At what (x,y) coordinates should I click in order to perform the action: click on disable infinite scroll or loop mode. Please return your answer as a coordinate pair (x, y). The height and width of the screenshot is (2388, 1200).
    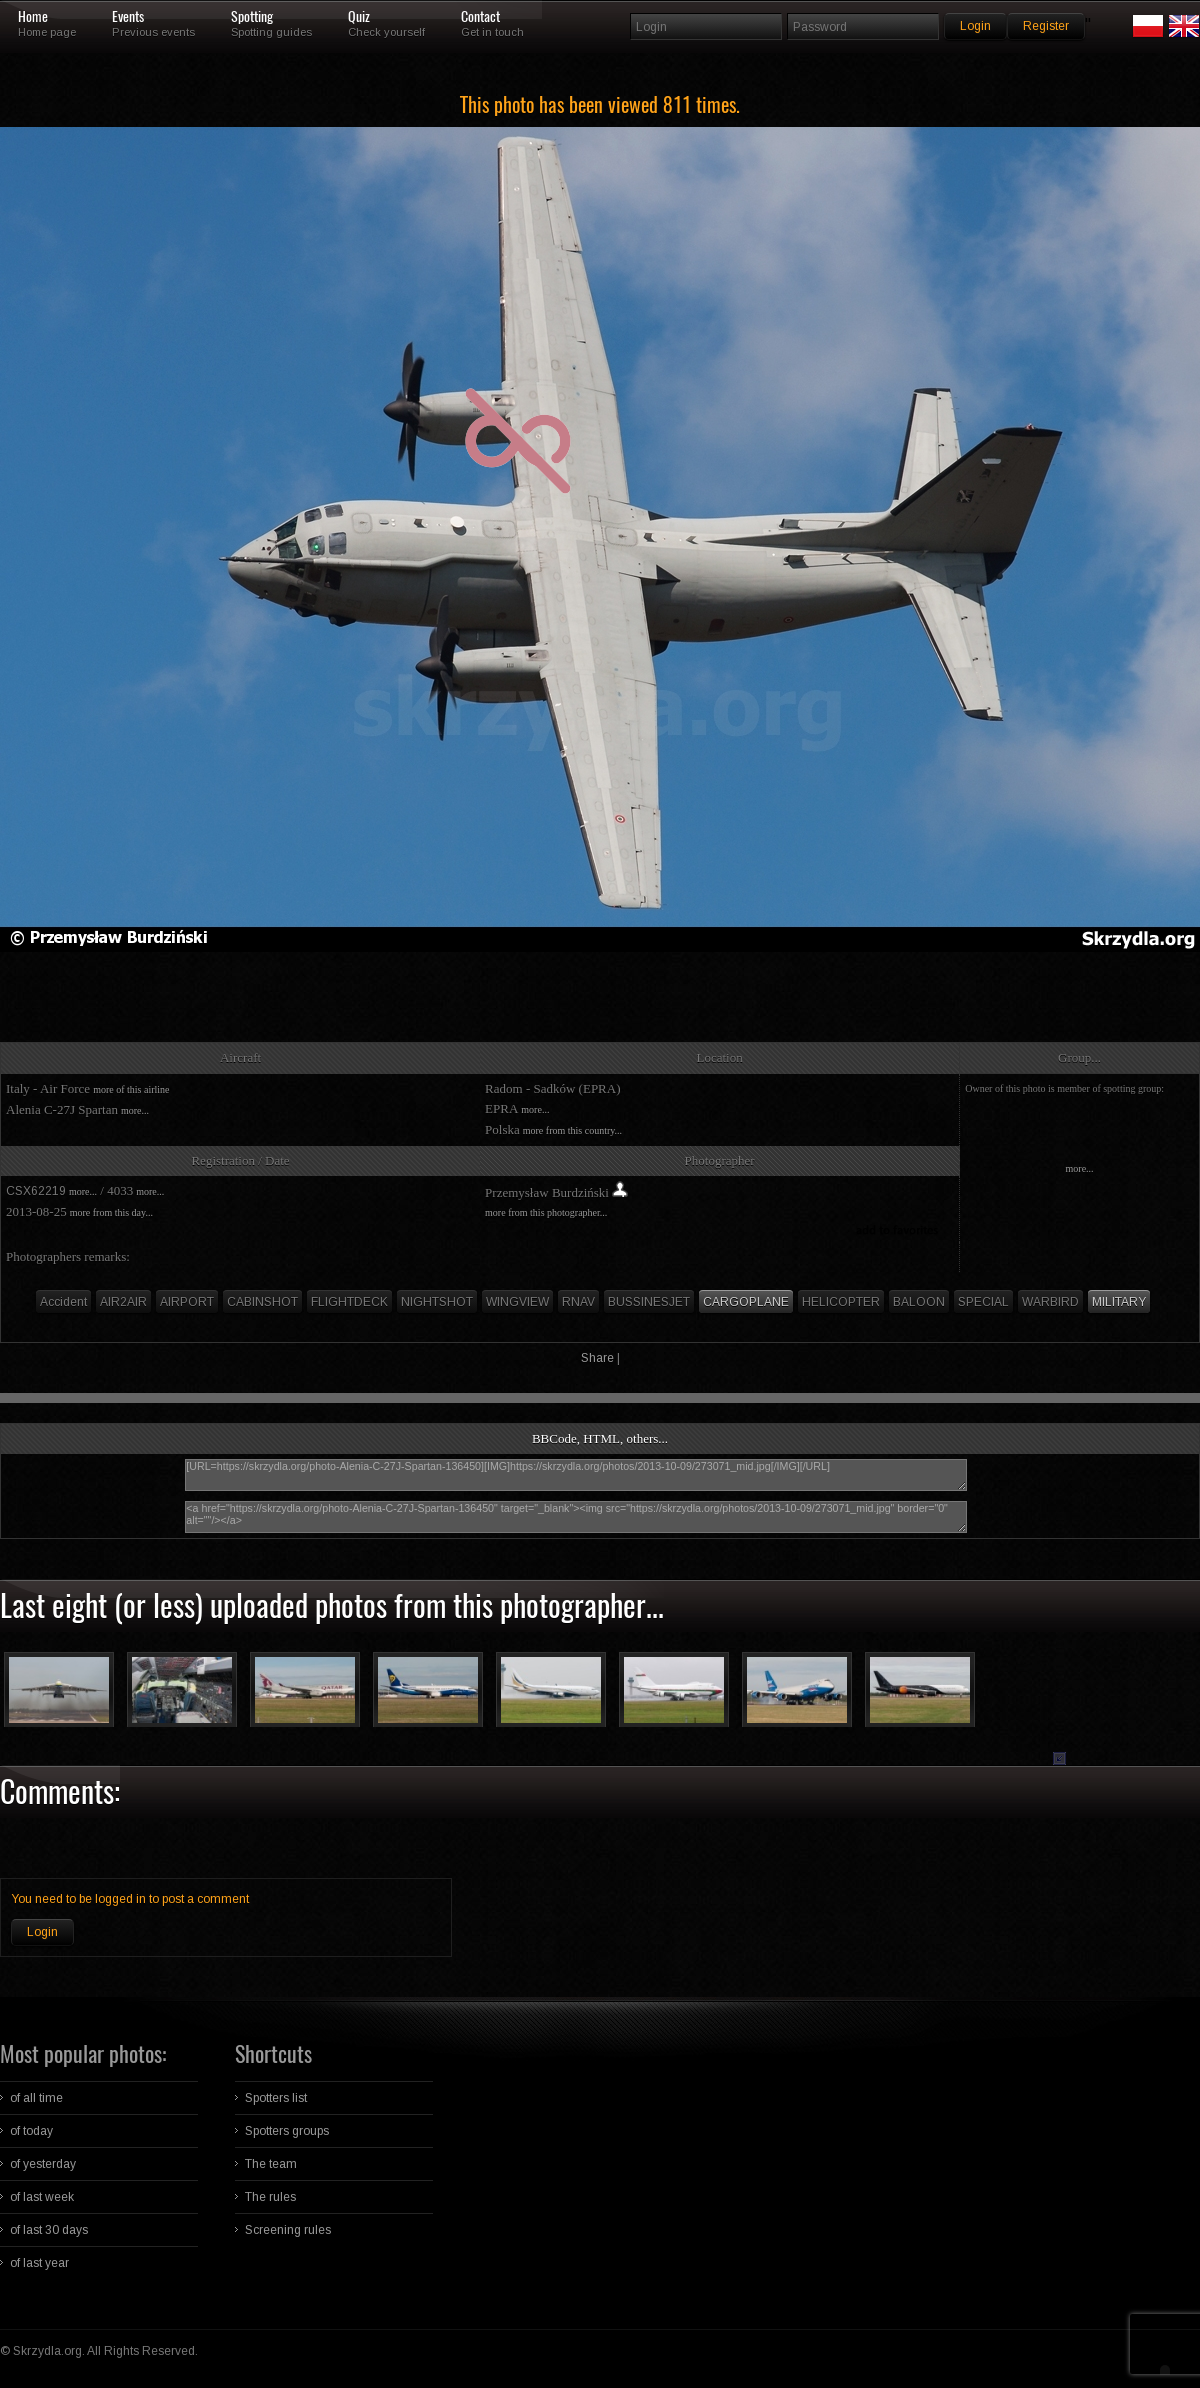
    Looking at the image, I should click on (518, 441).